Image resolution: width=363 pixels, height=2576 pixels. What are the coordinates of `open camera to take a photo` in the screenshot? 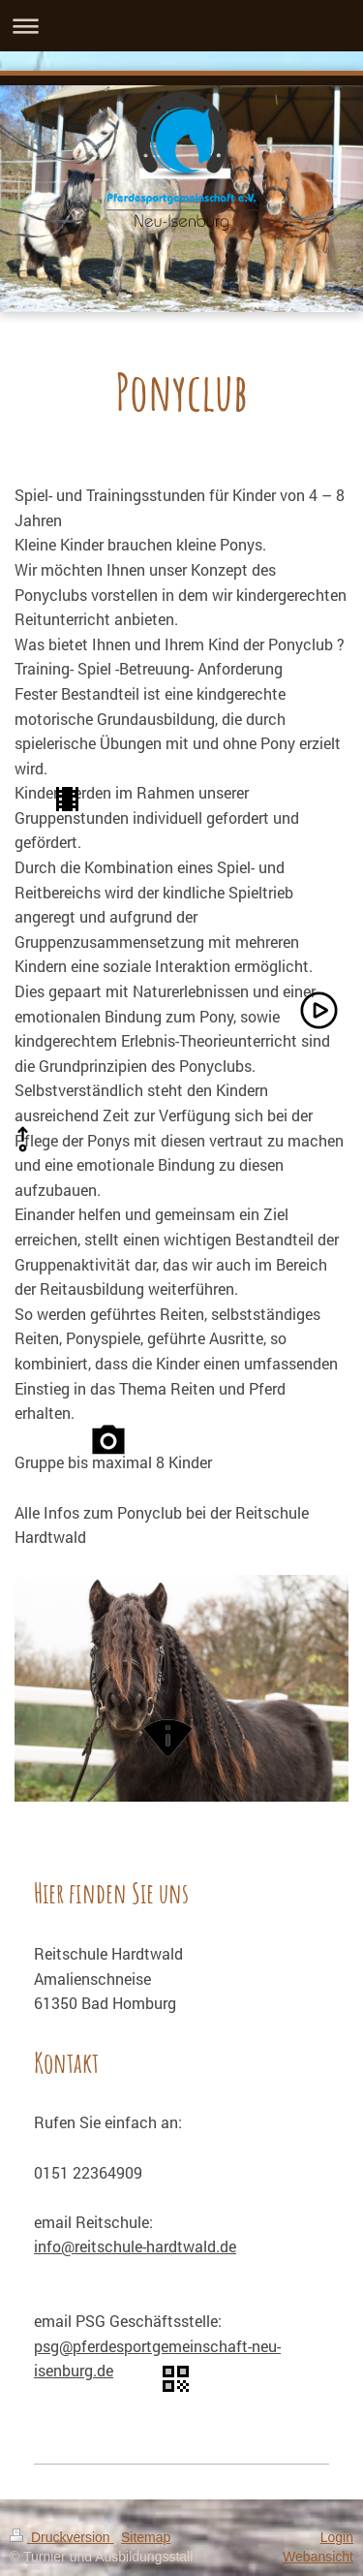 It's located at (108, 1441).